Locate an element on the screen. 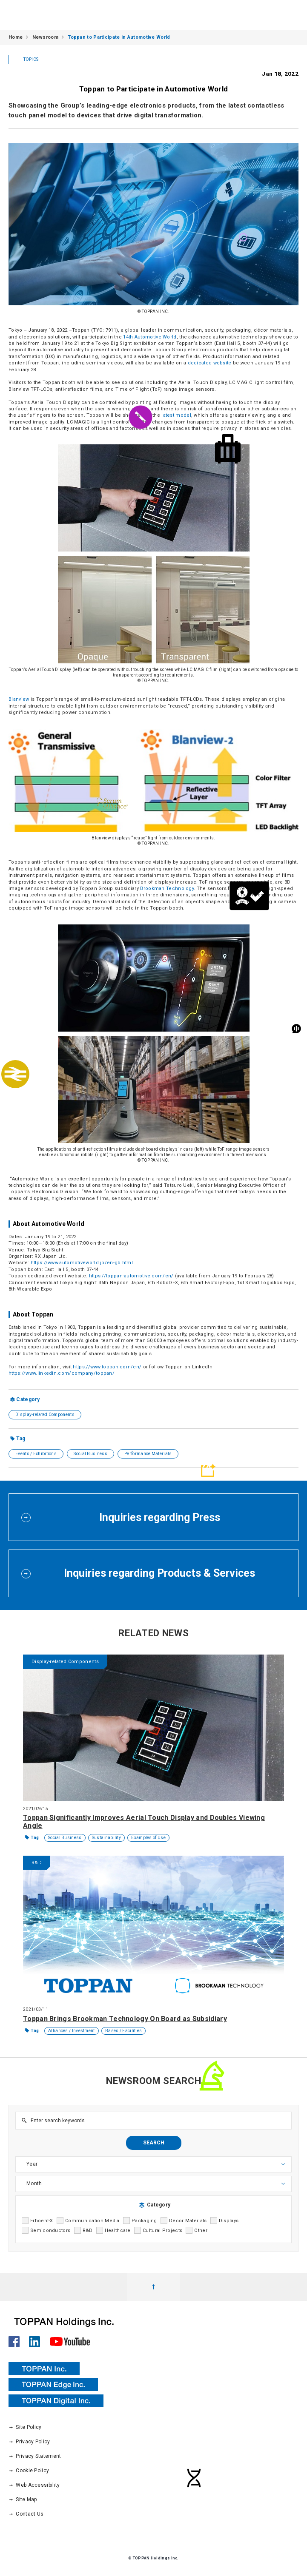  visit the Scrum Alliance website is located at coordinates (112, 803).